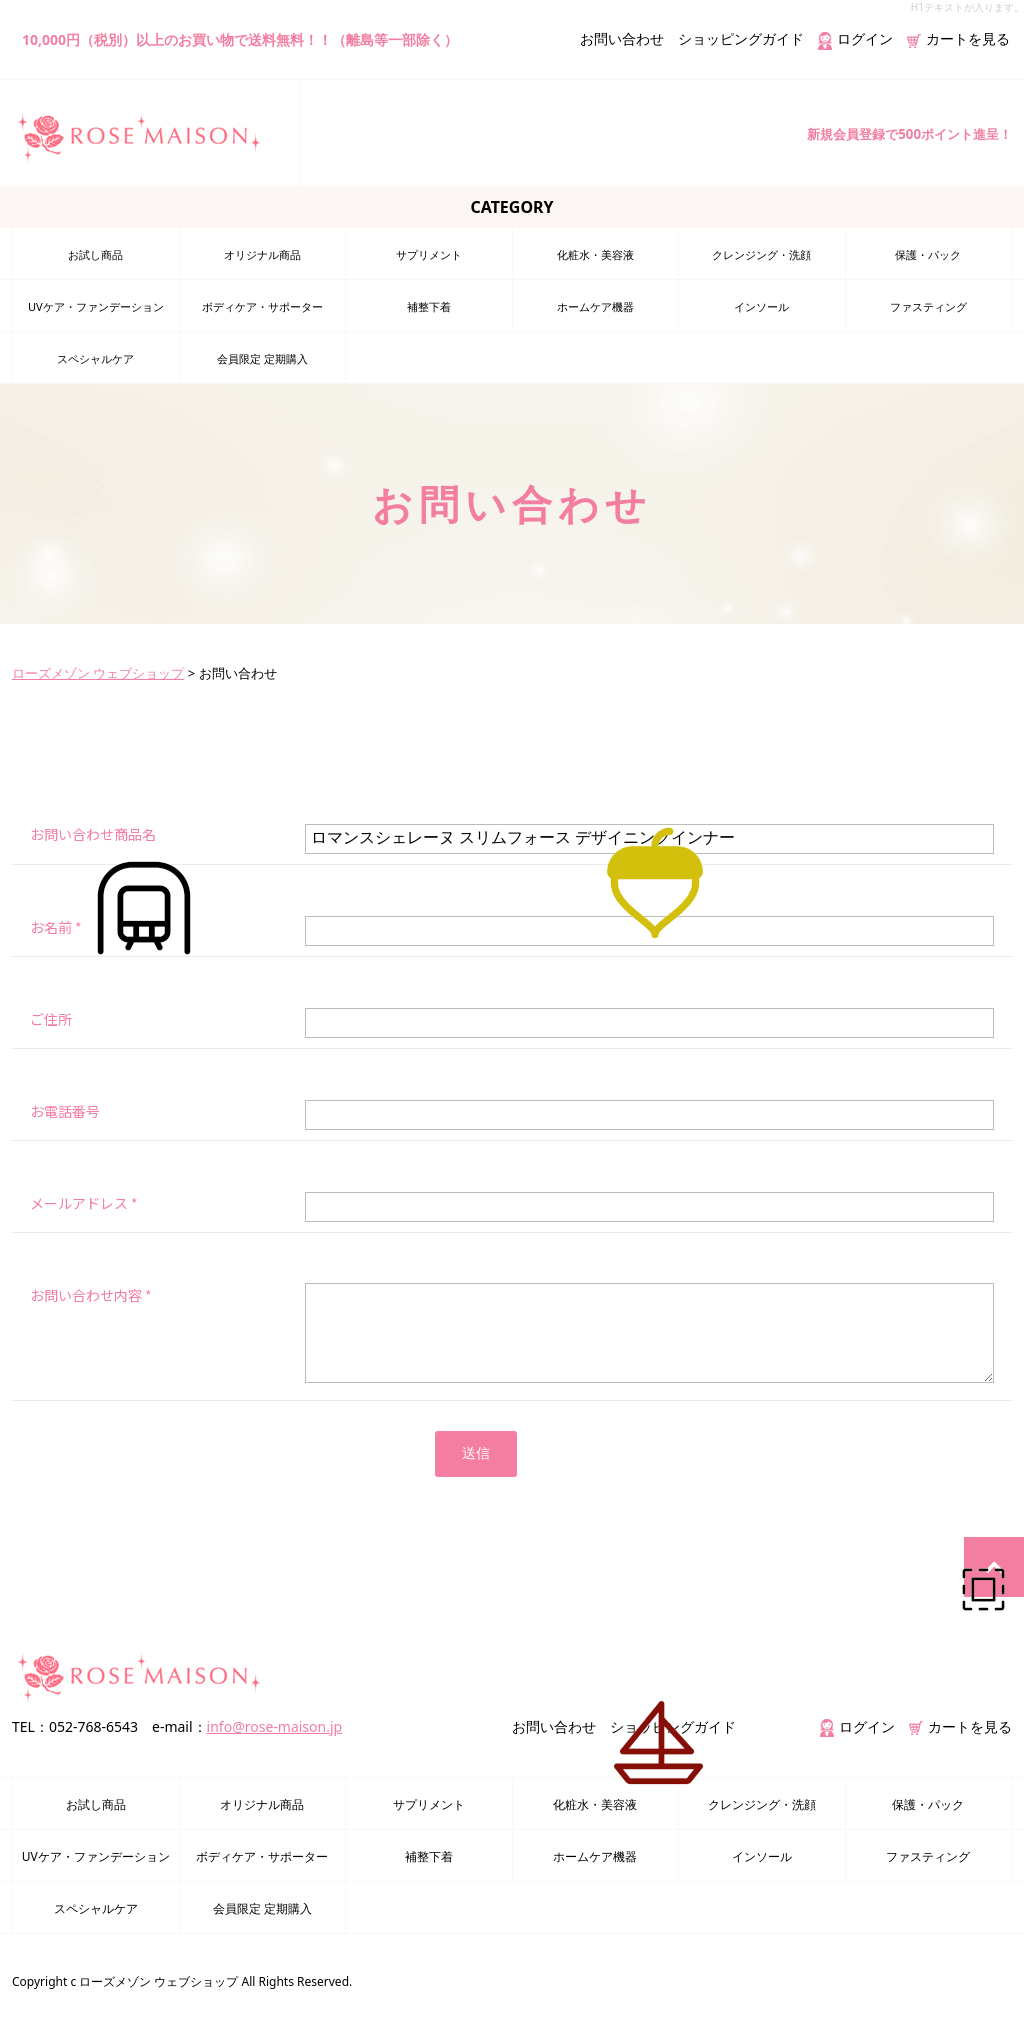 This screenshot has height=2024, width=1024. I want to click on access nature or outdoor-related content, so click(655, 883).